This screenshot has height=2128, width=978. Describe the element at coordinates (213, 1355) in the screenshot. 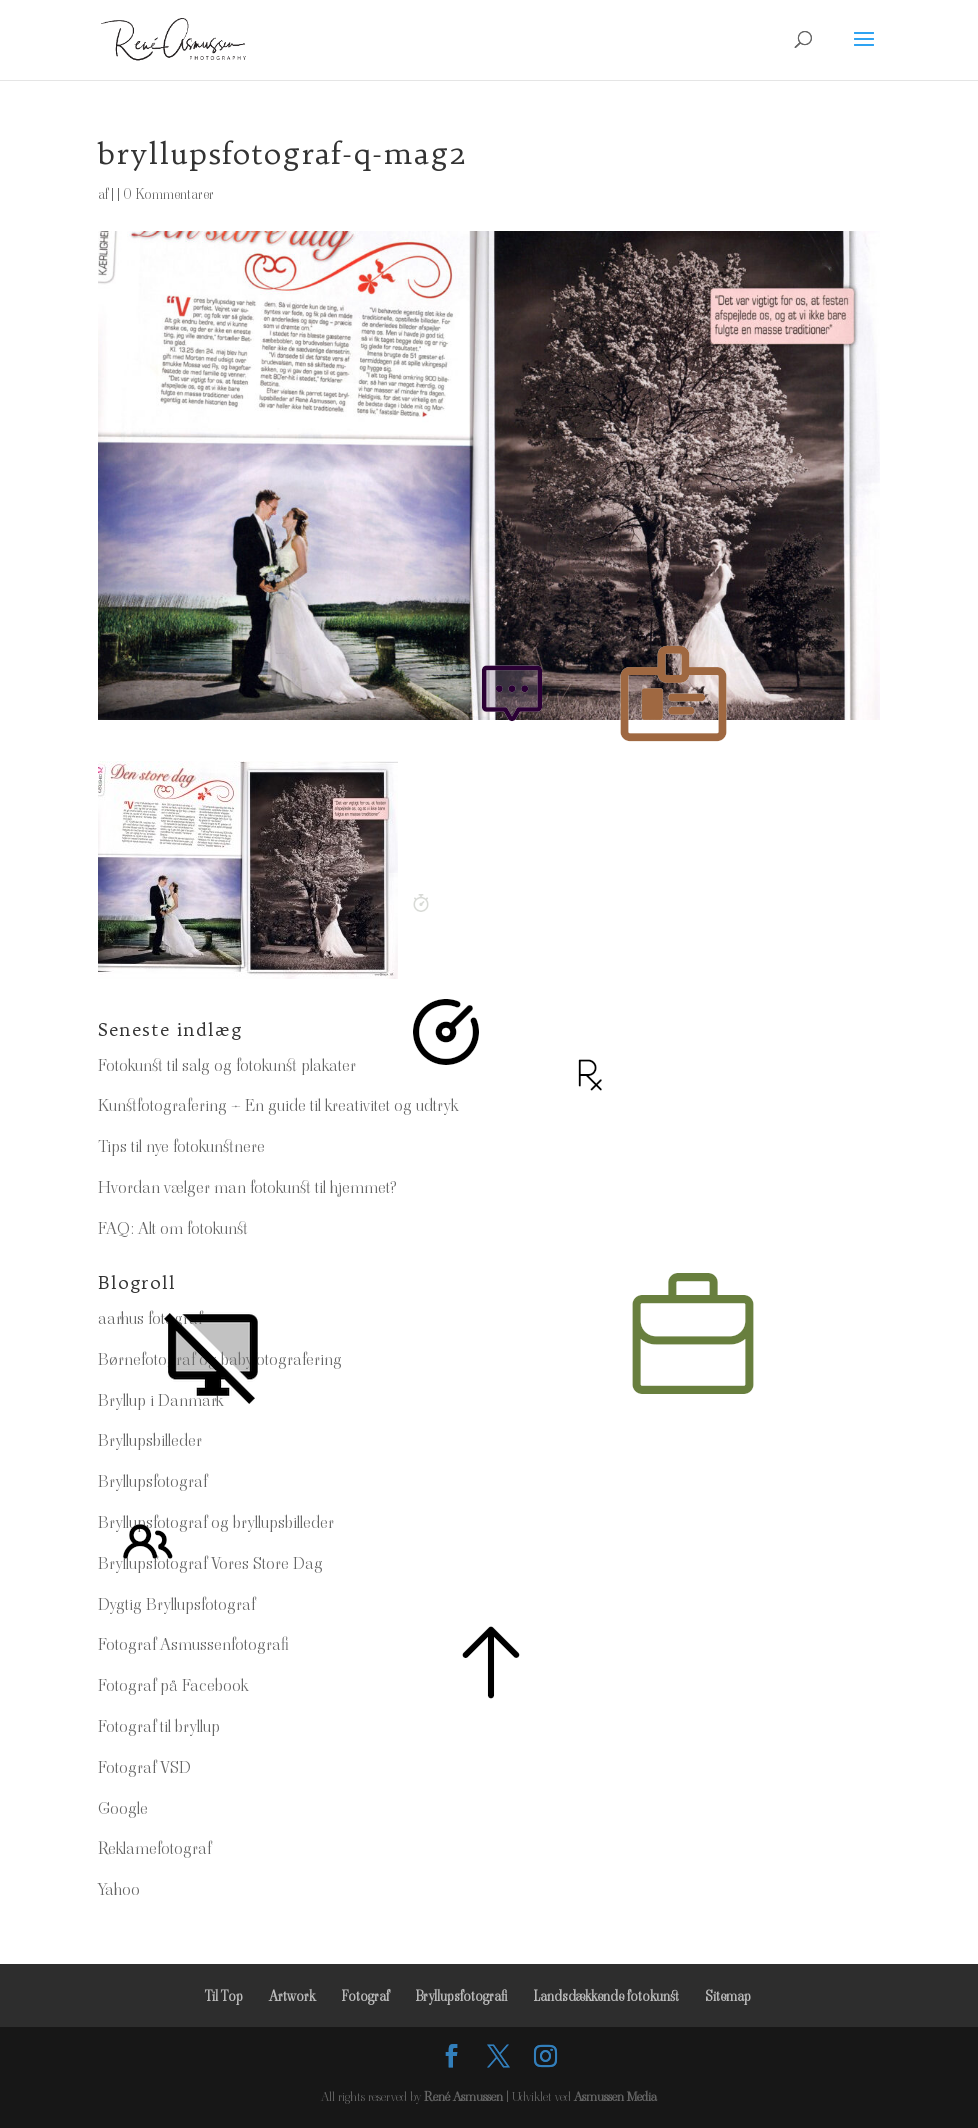

I see `desktop access is currently disabled` at that location.